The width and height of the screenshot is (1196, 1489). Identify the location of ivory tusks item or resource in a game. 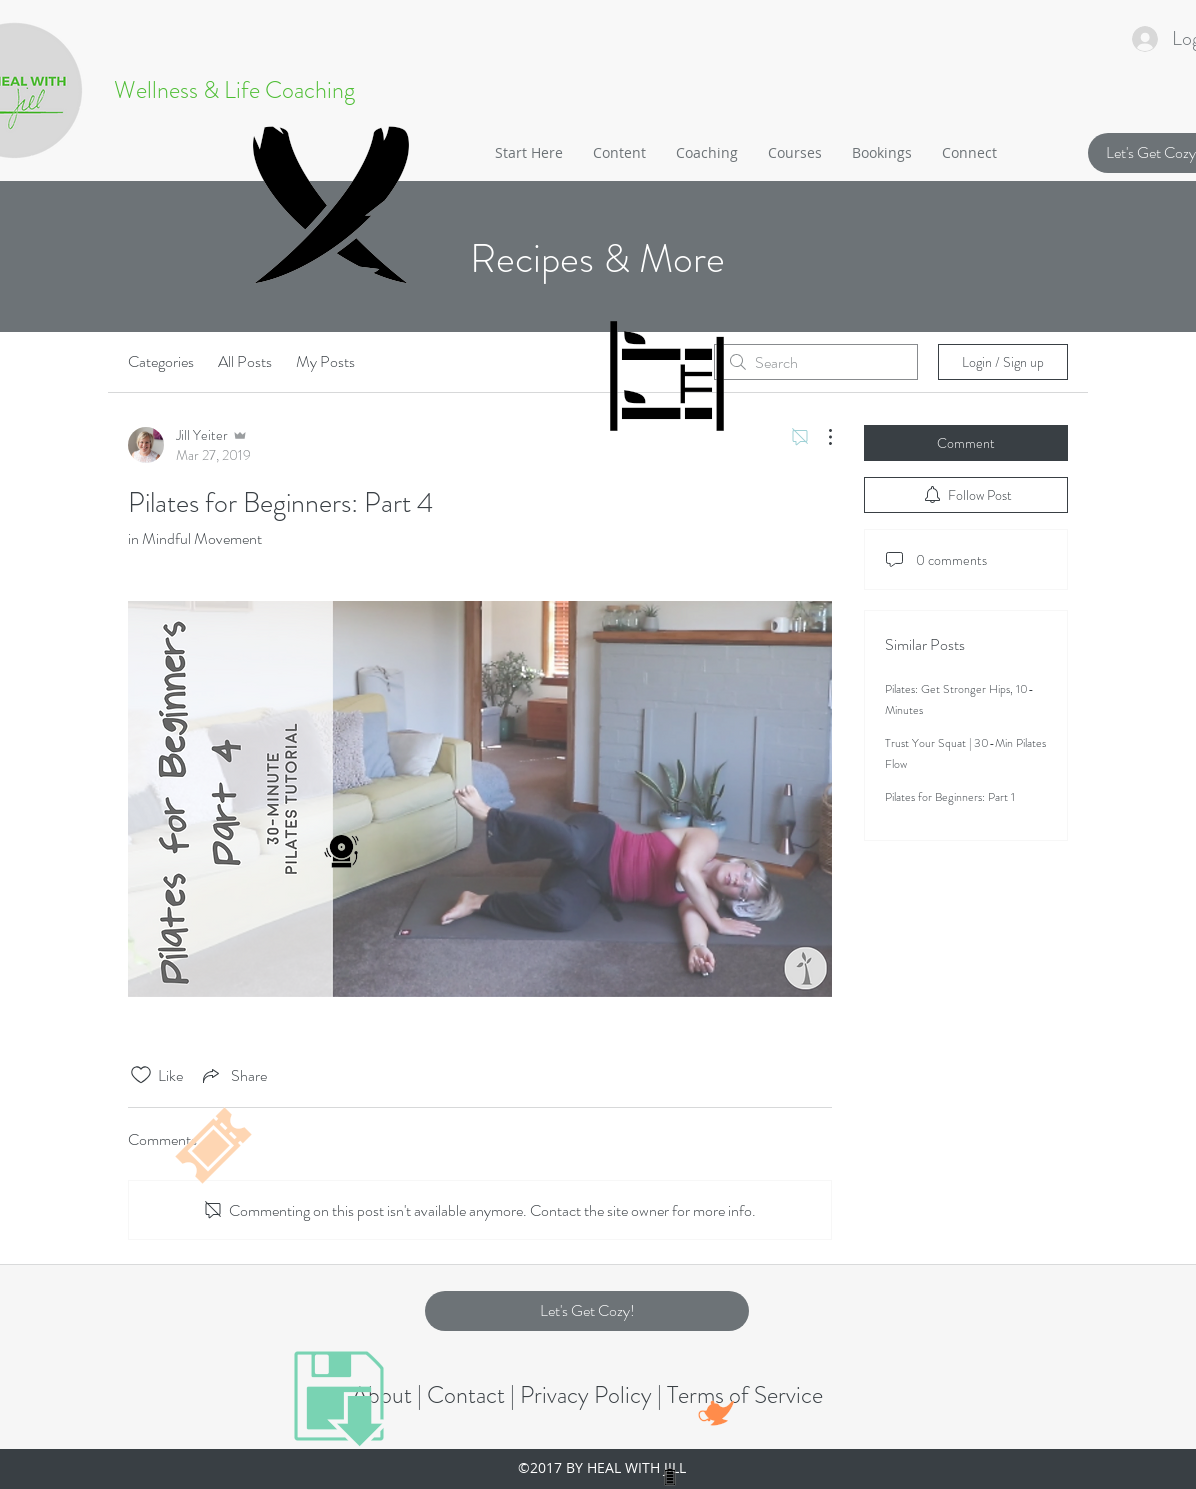
(331, 205).